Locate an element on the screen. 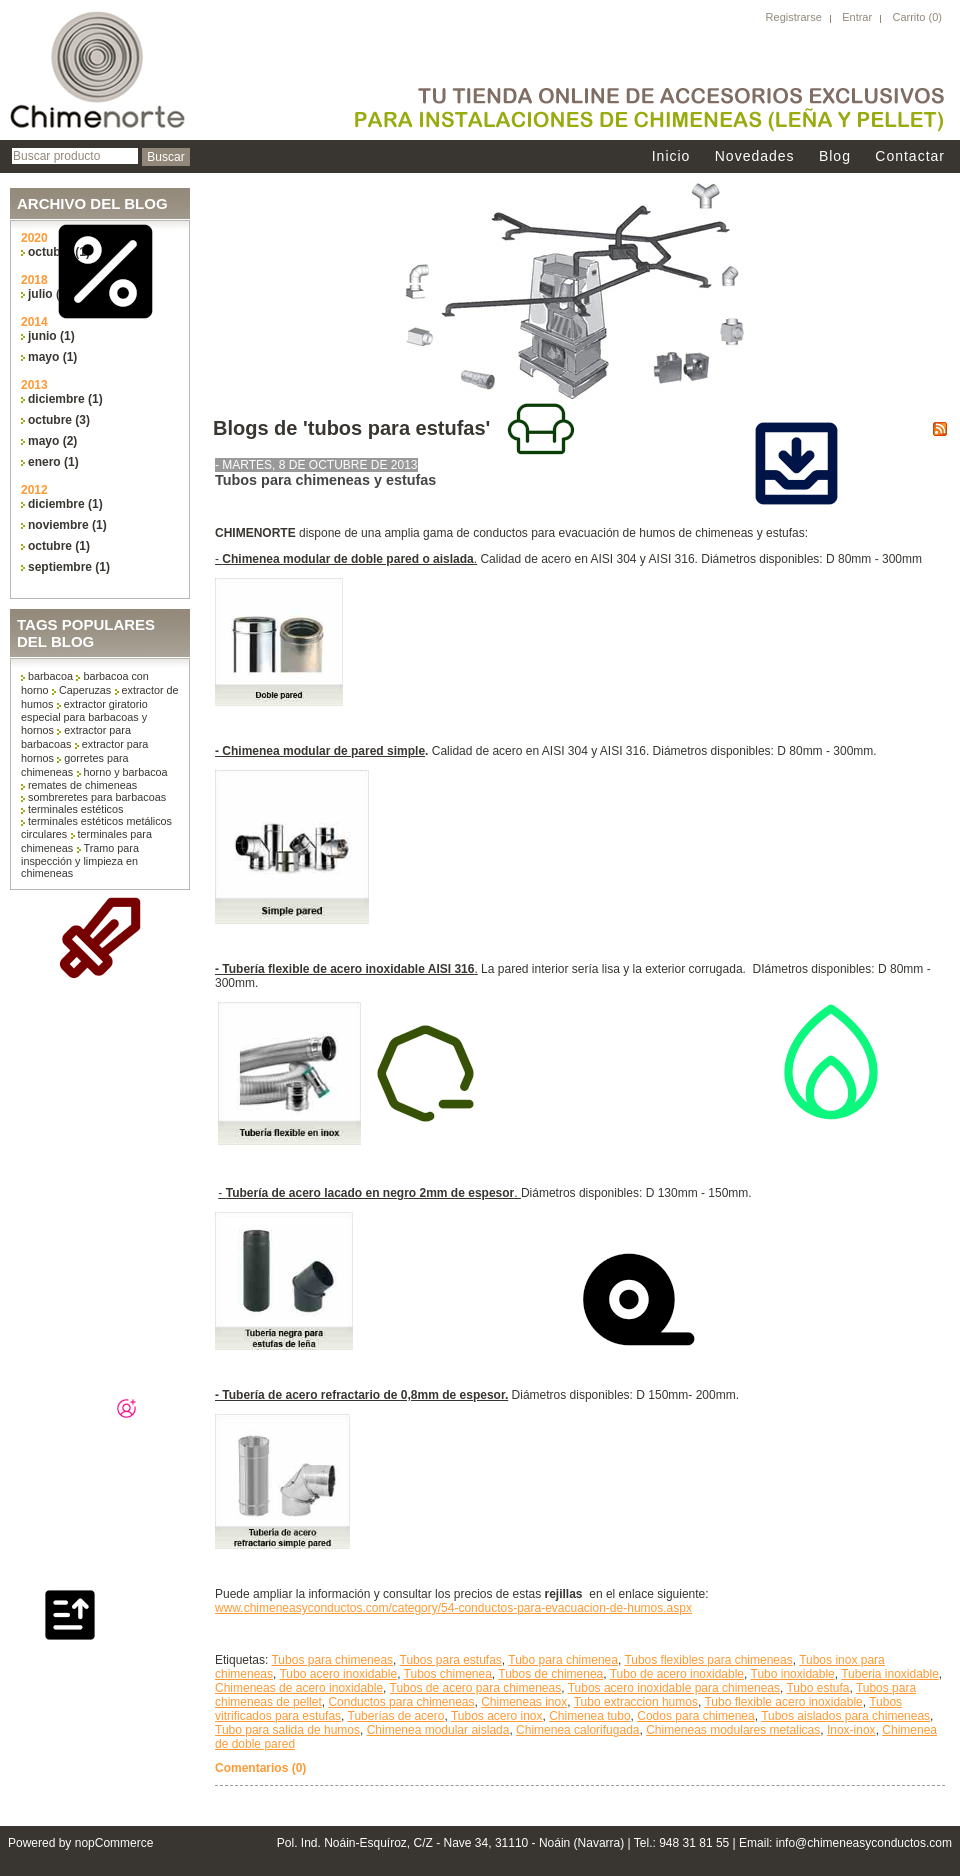  access combat or battle features is located at coordinates (102, 936).